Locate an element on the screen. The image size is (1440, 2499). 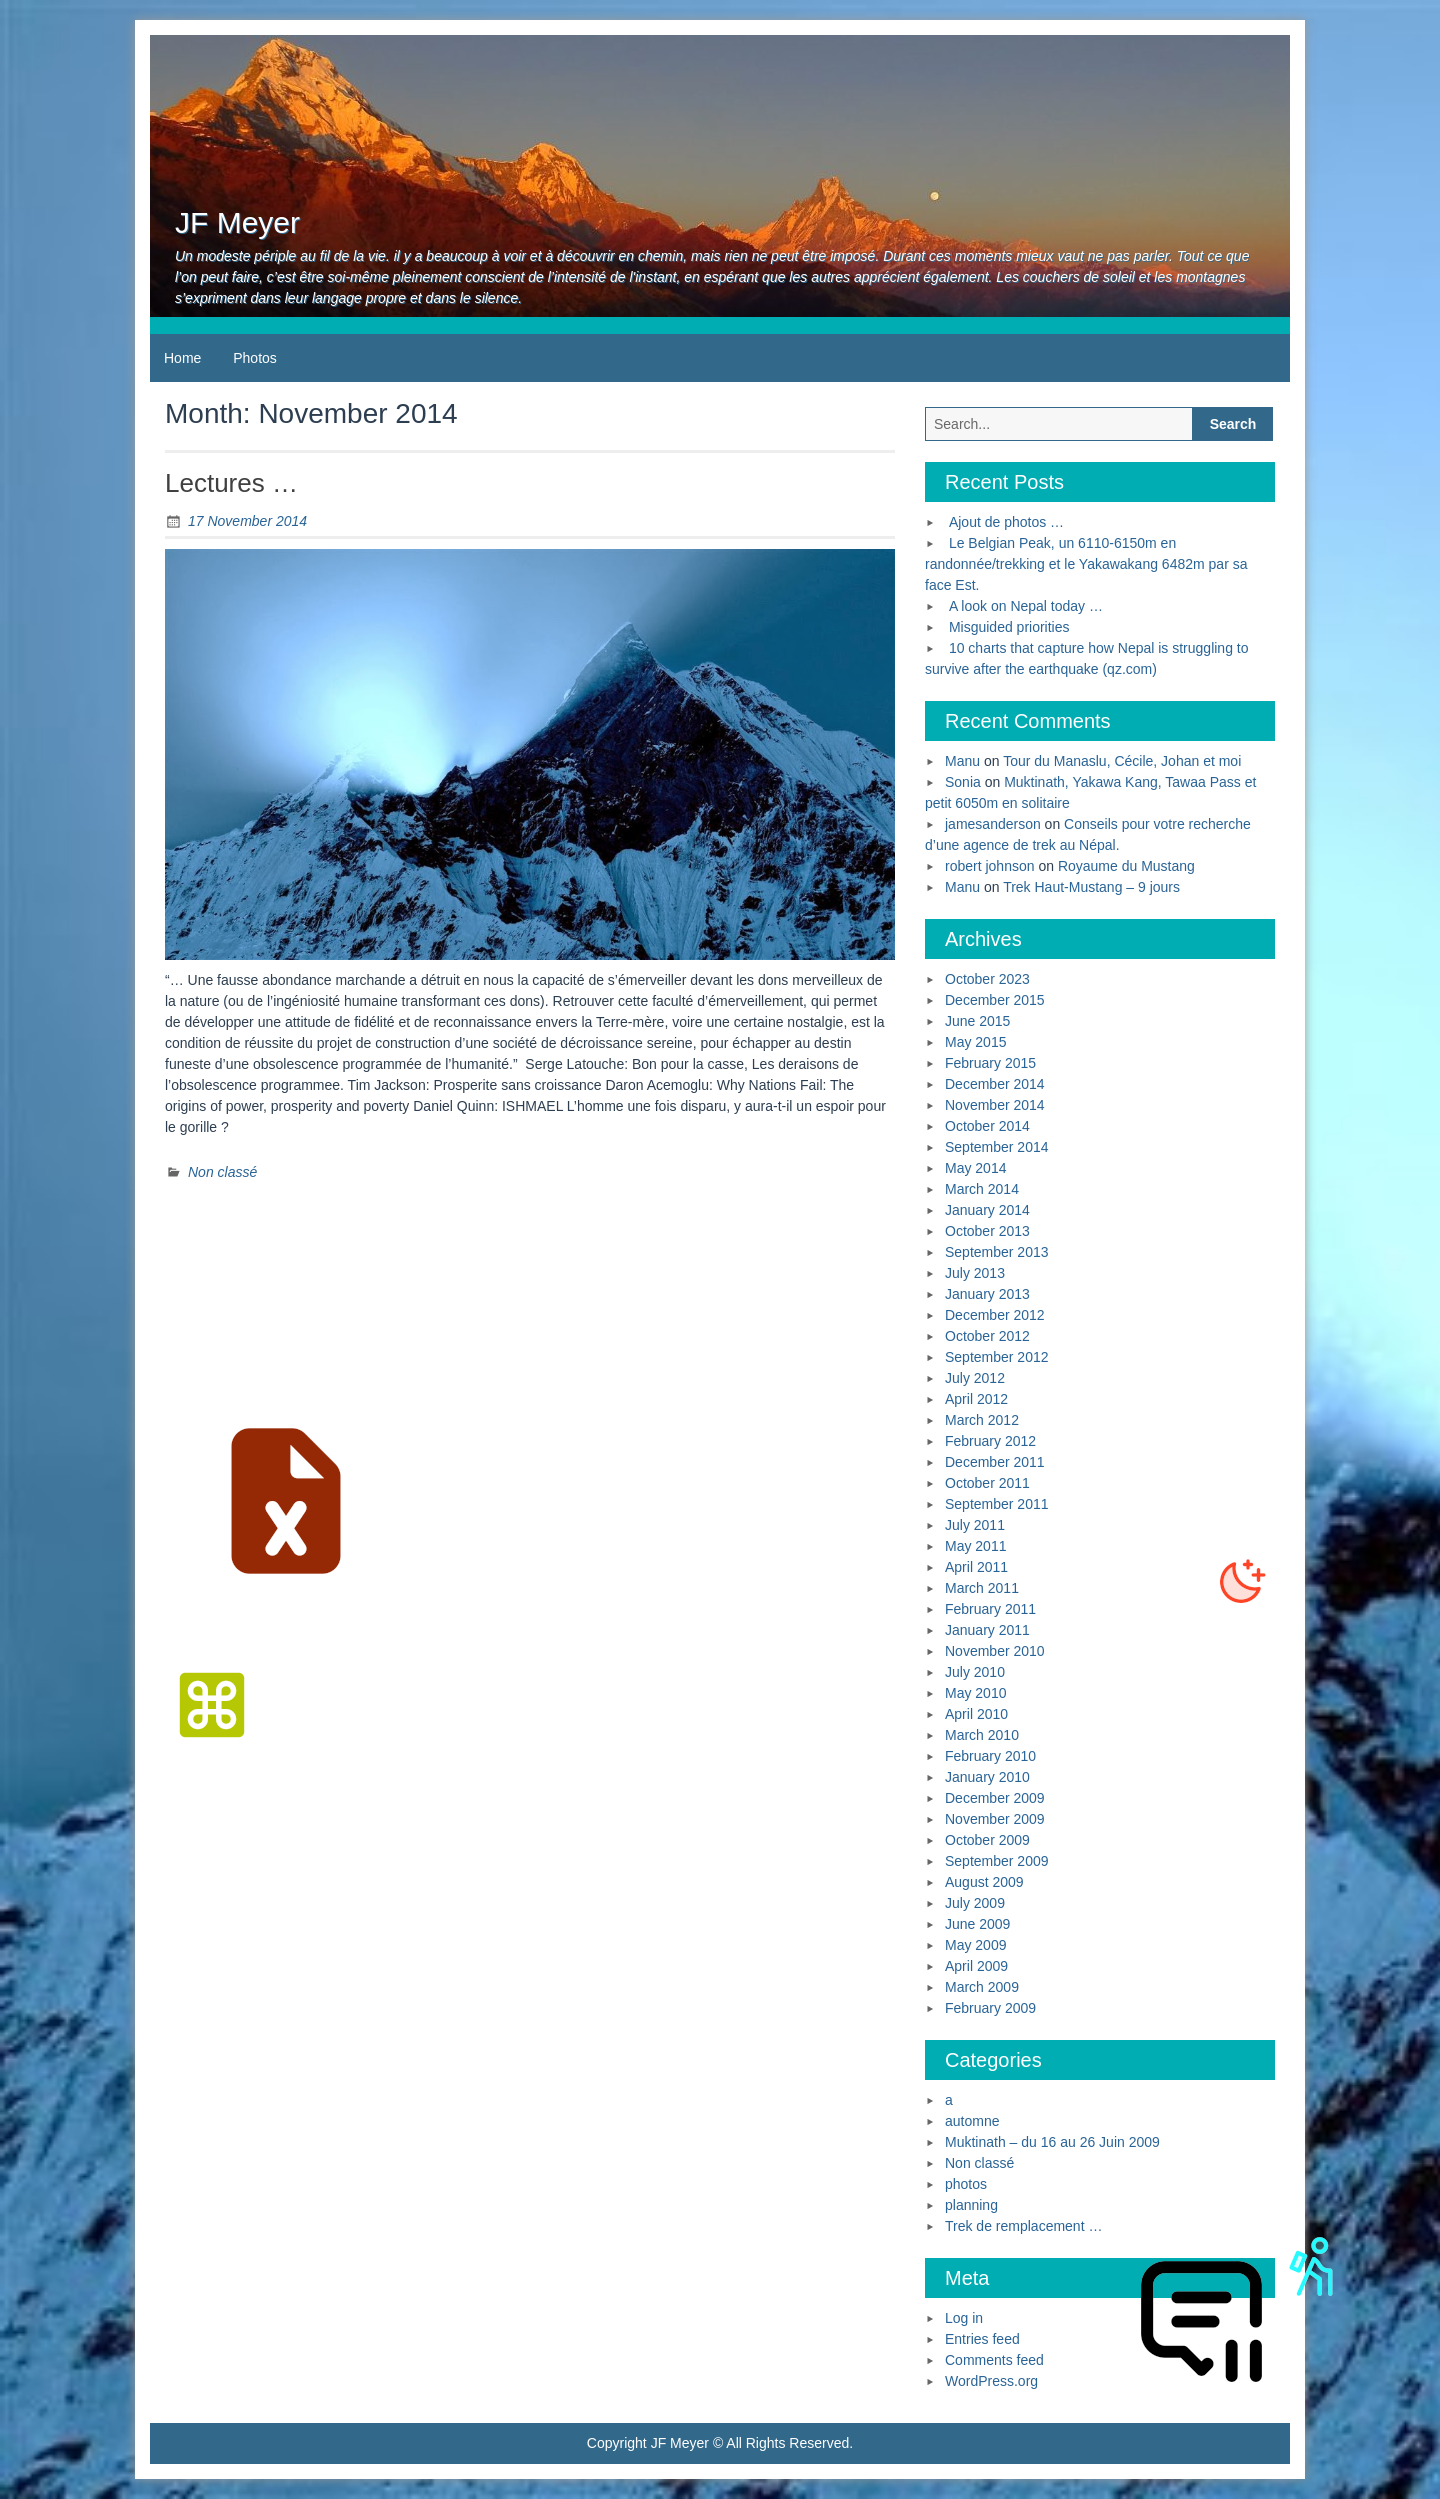
pause message notifications is located at coordinates (1201, 2315).